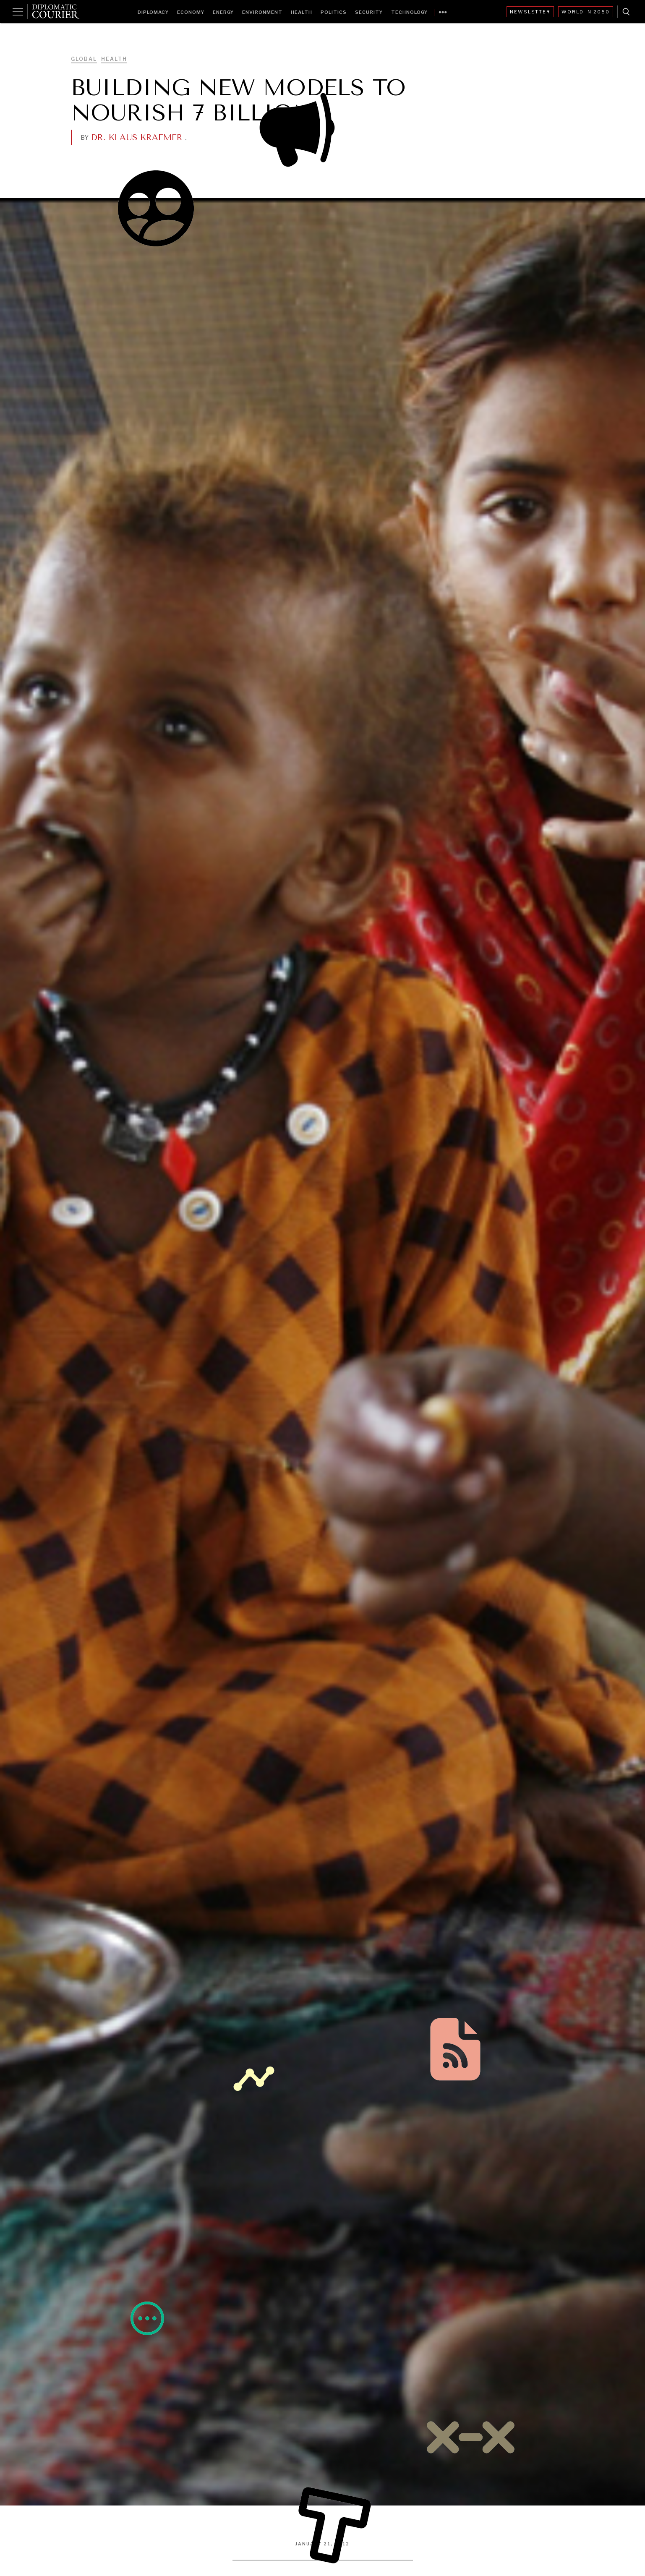  Describe the element at coordinates (455, 2049) in the screenshot. I see `access RSS feed file` at that location.